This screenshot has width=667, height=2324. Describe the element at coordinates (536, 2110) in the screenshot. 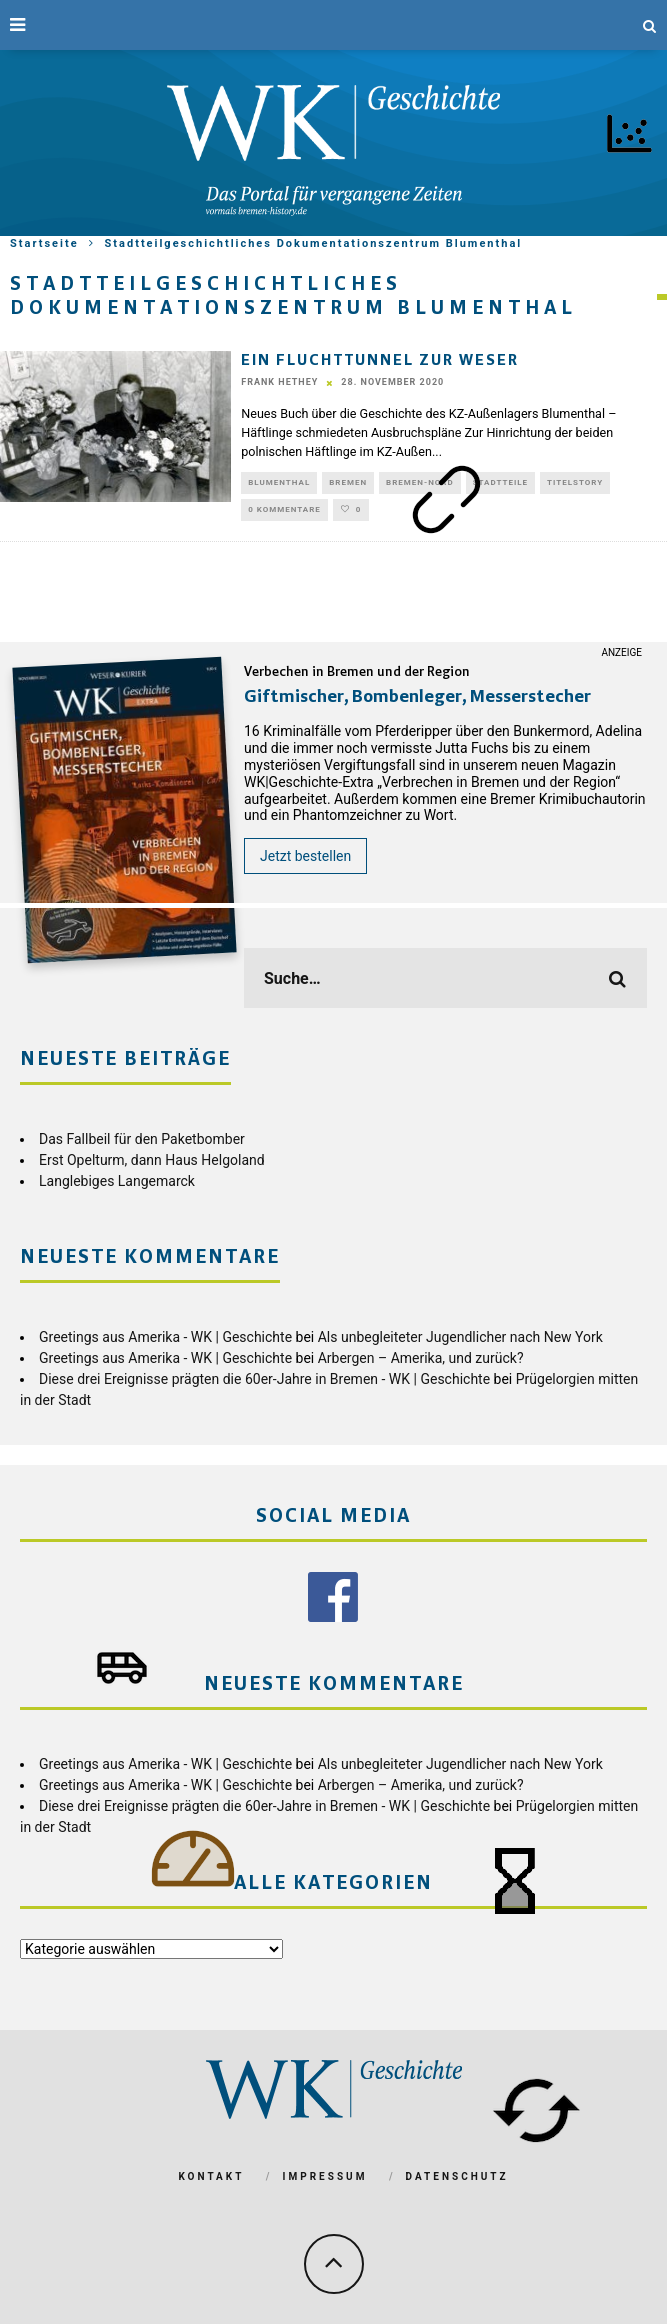

I see `refresh or reload content` at that location.